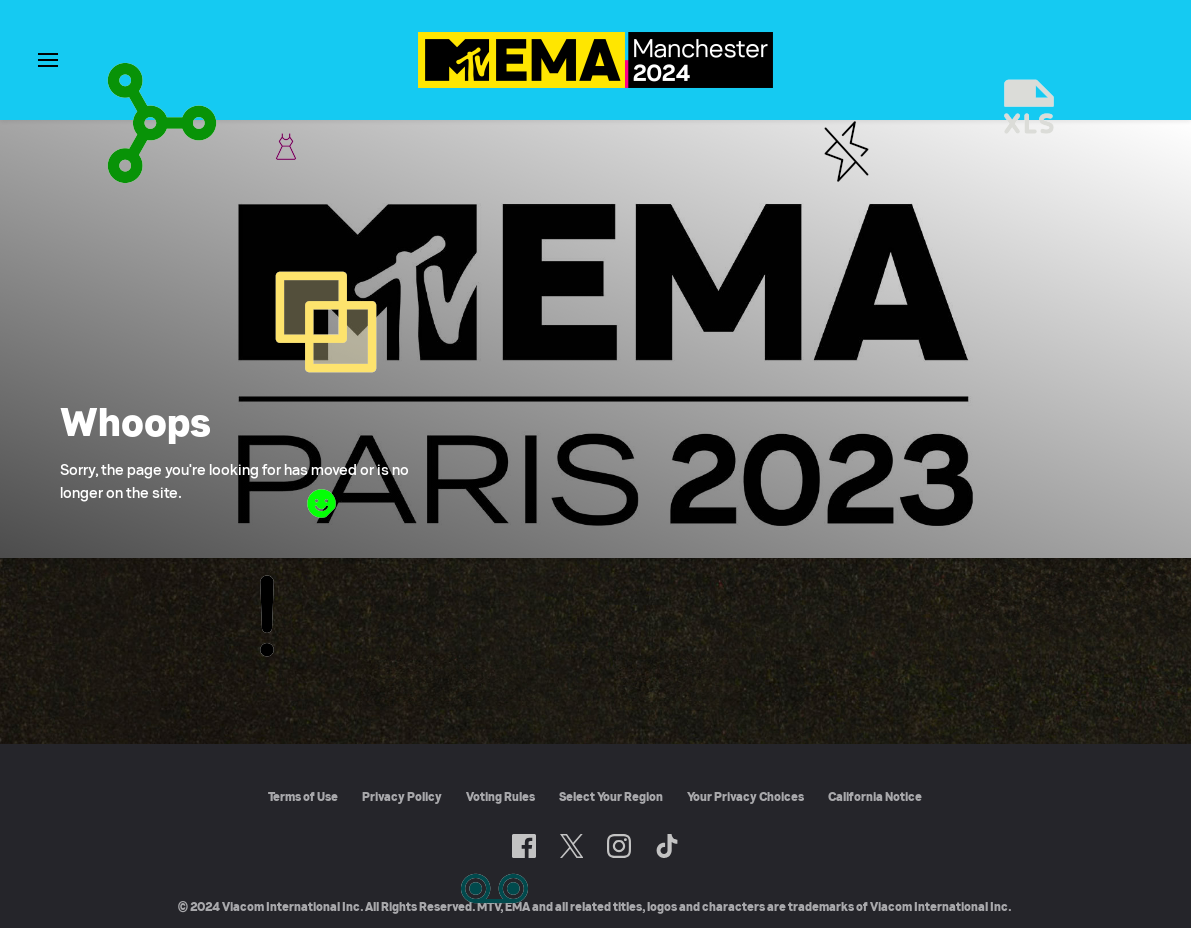  What do you see at coordinates (162, 123) in the screenshot?
I see `select or switch AI model` at bounding box center [162, 123].